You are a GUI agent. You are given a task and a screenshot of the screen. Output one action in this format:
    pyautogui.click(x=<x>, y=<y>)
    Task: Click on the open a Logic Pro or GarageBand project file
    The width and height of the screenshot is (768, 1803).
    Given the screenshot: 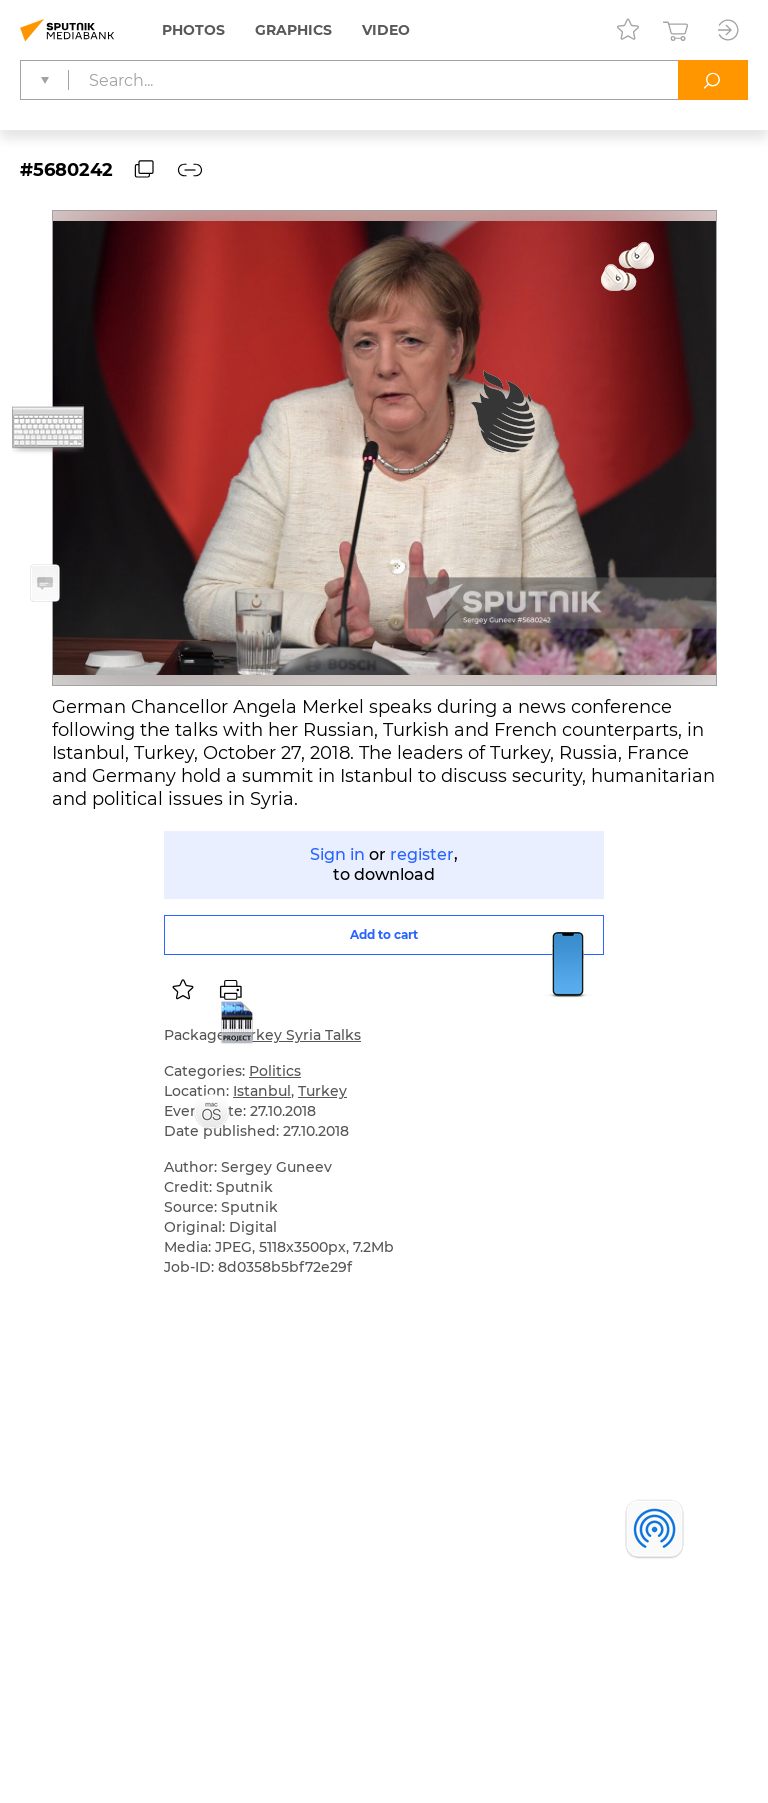 What is the action you would take?
    pyautogui.click(x=237, y=1023)
    